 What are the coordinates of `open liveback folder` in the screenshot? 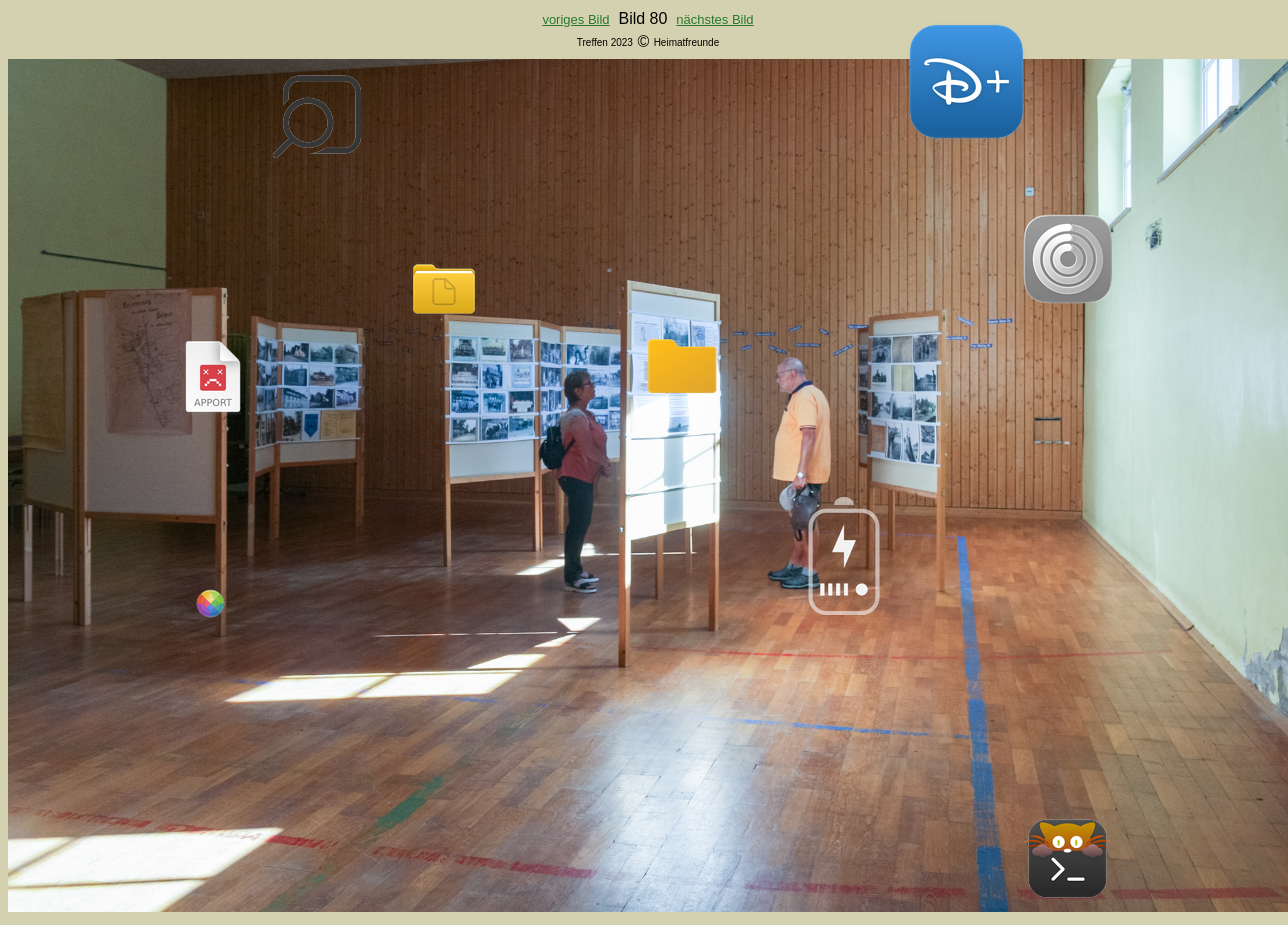 It's located at (682, 368).